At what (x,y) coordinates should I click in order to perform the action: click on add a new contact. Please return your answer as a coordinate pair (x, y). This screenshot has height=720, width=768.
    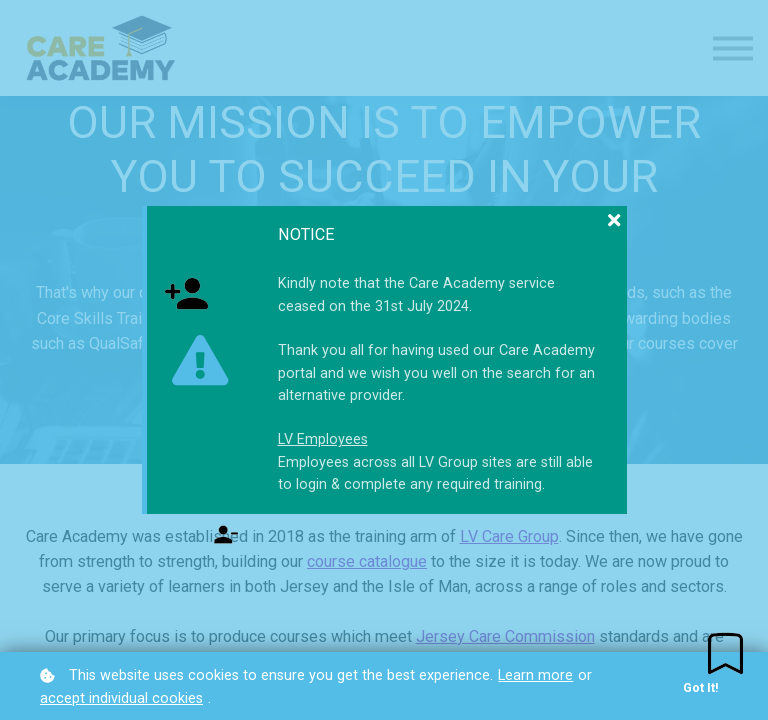
    Looking at the image, I should click on (186, 293).